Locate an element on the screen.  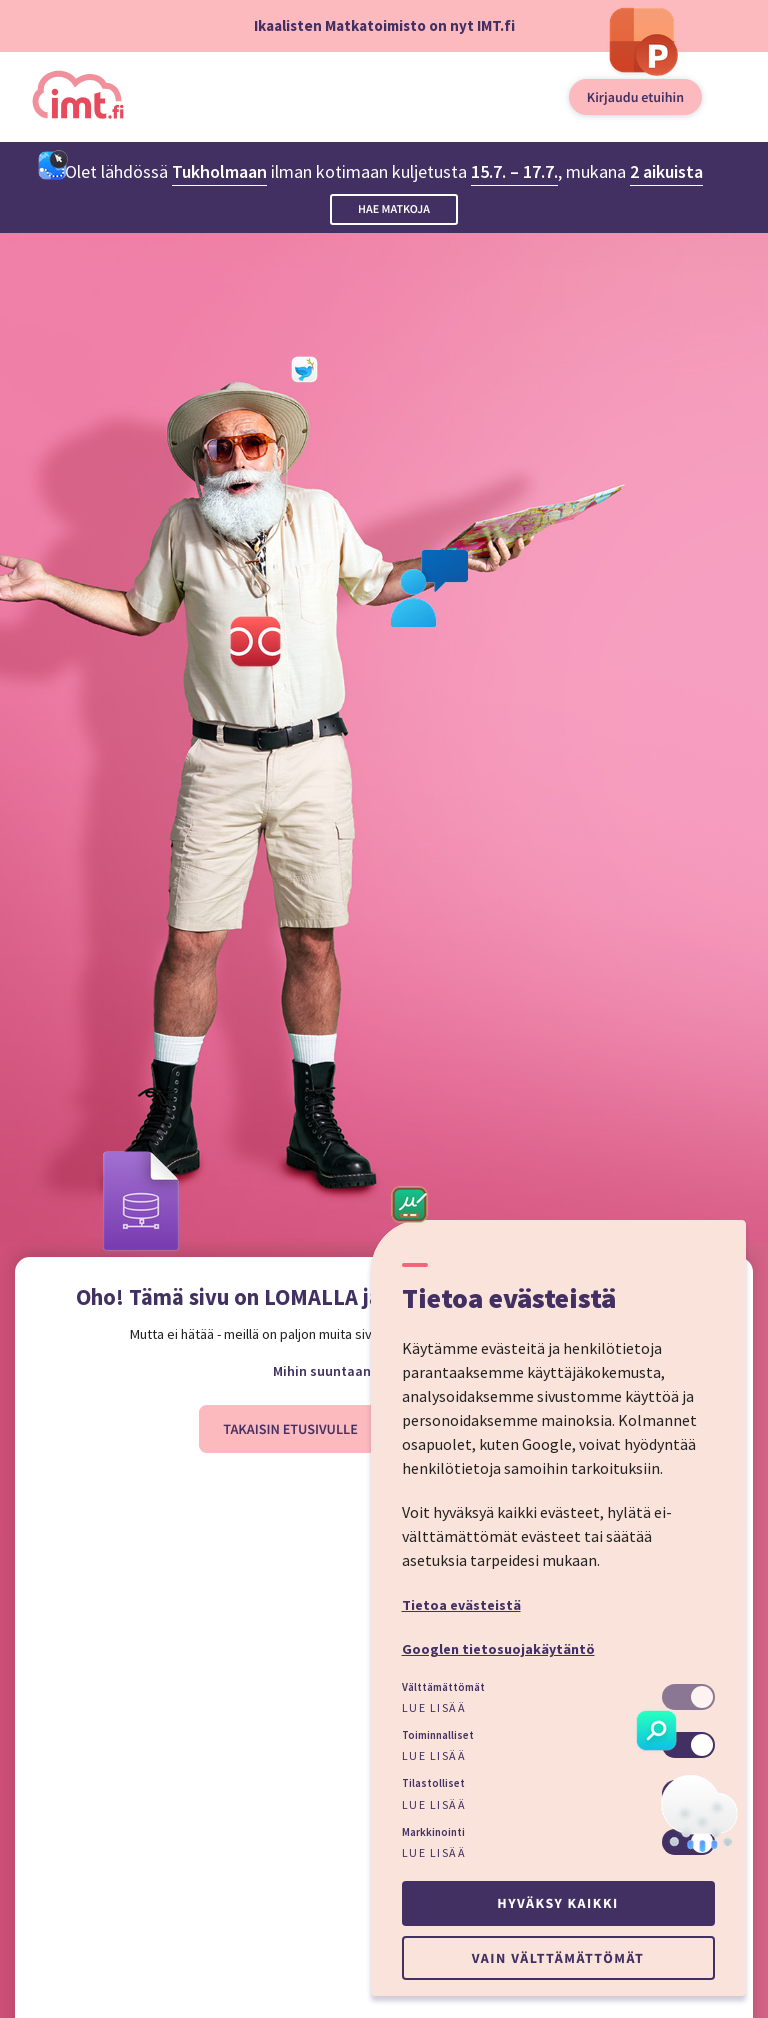
open Microsoft PowerPoint is located at coordinates (642, 40).